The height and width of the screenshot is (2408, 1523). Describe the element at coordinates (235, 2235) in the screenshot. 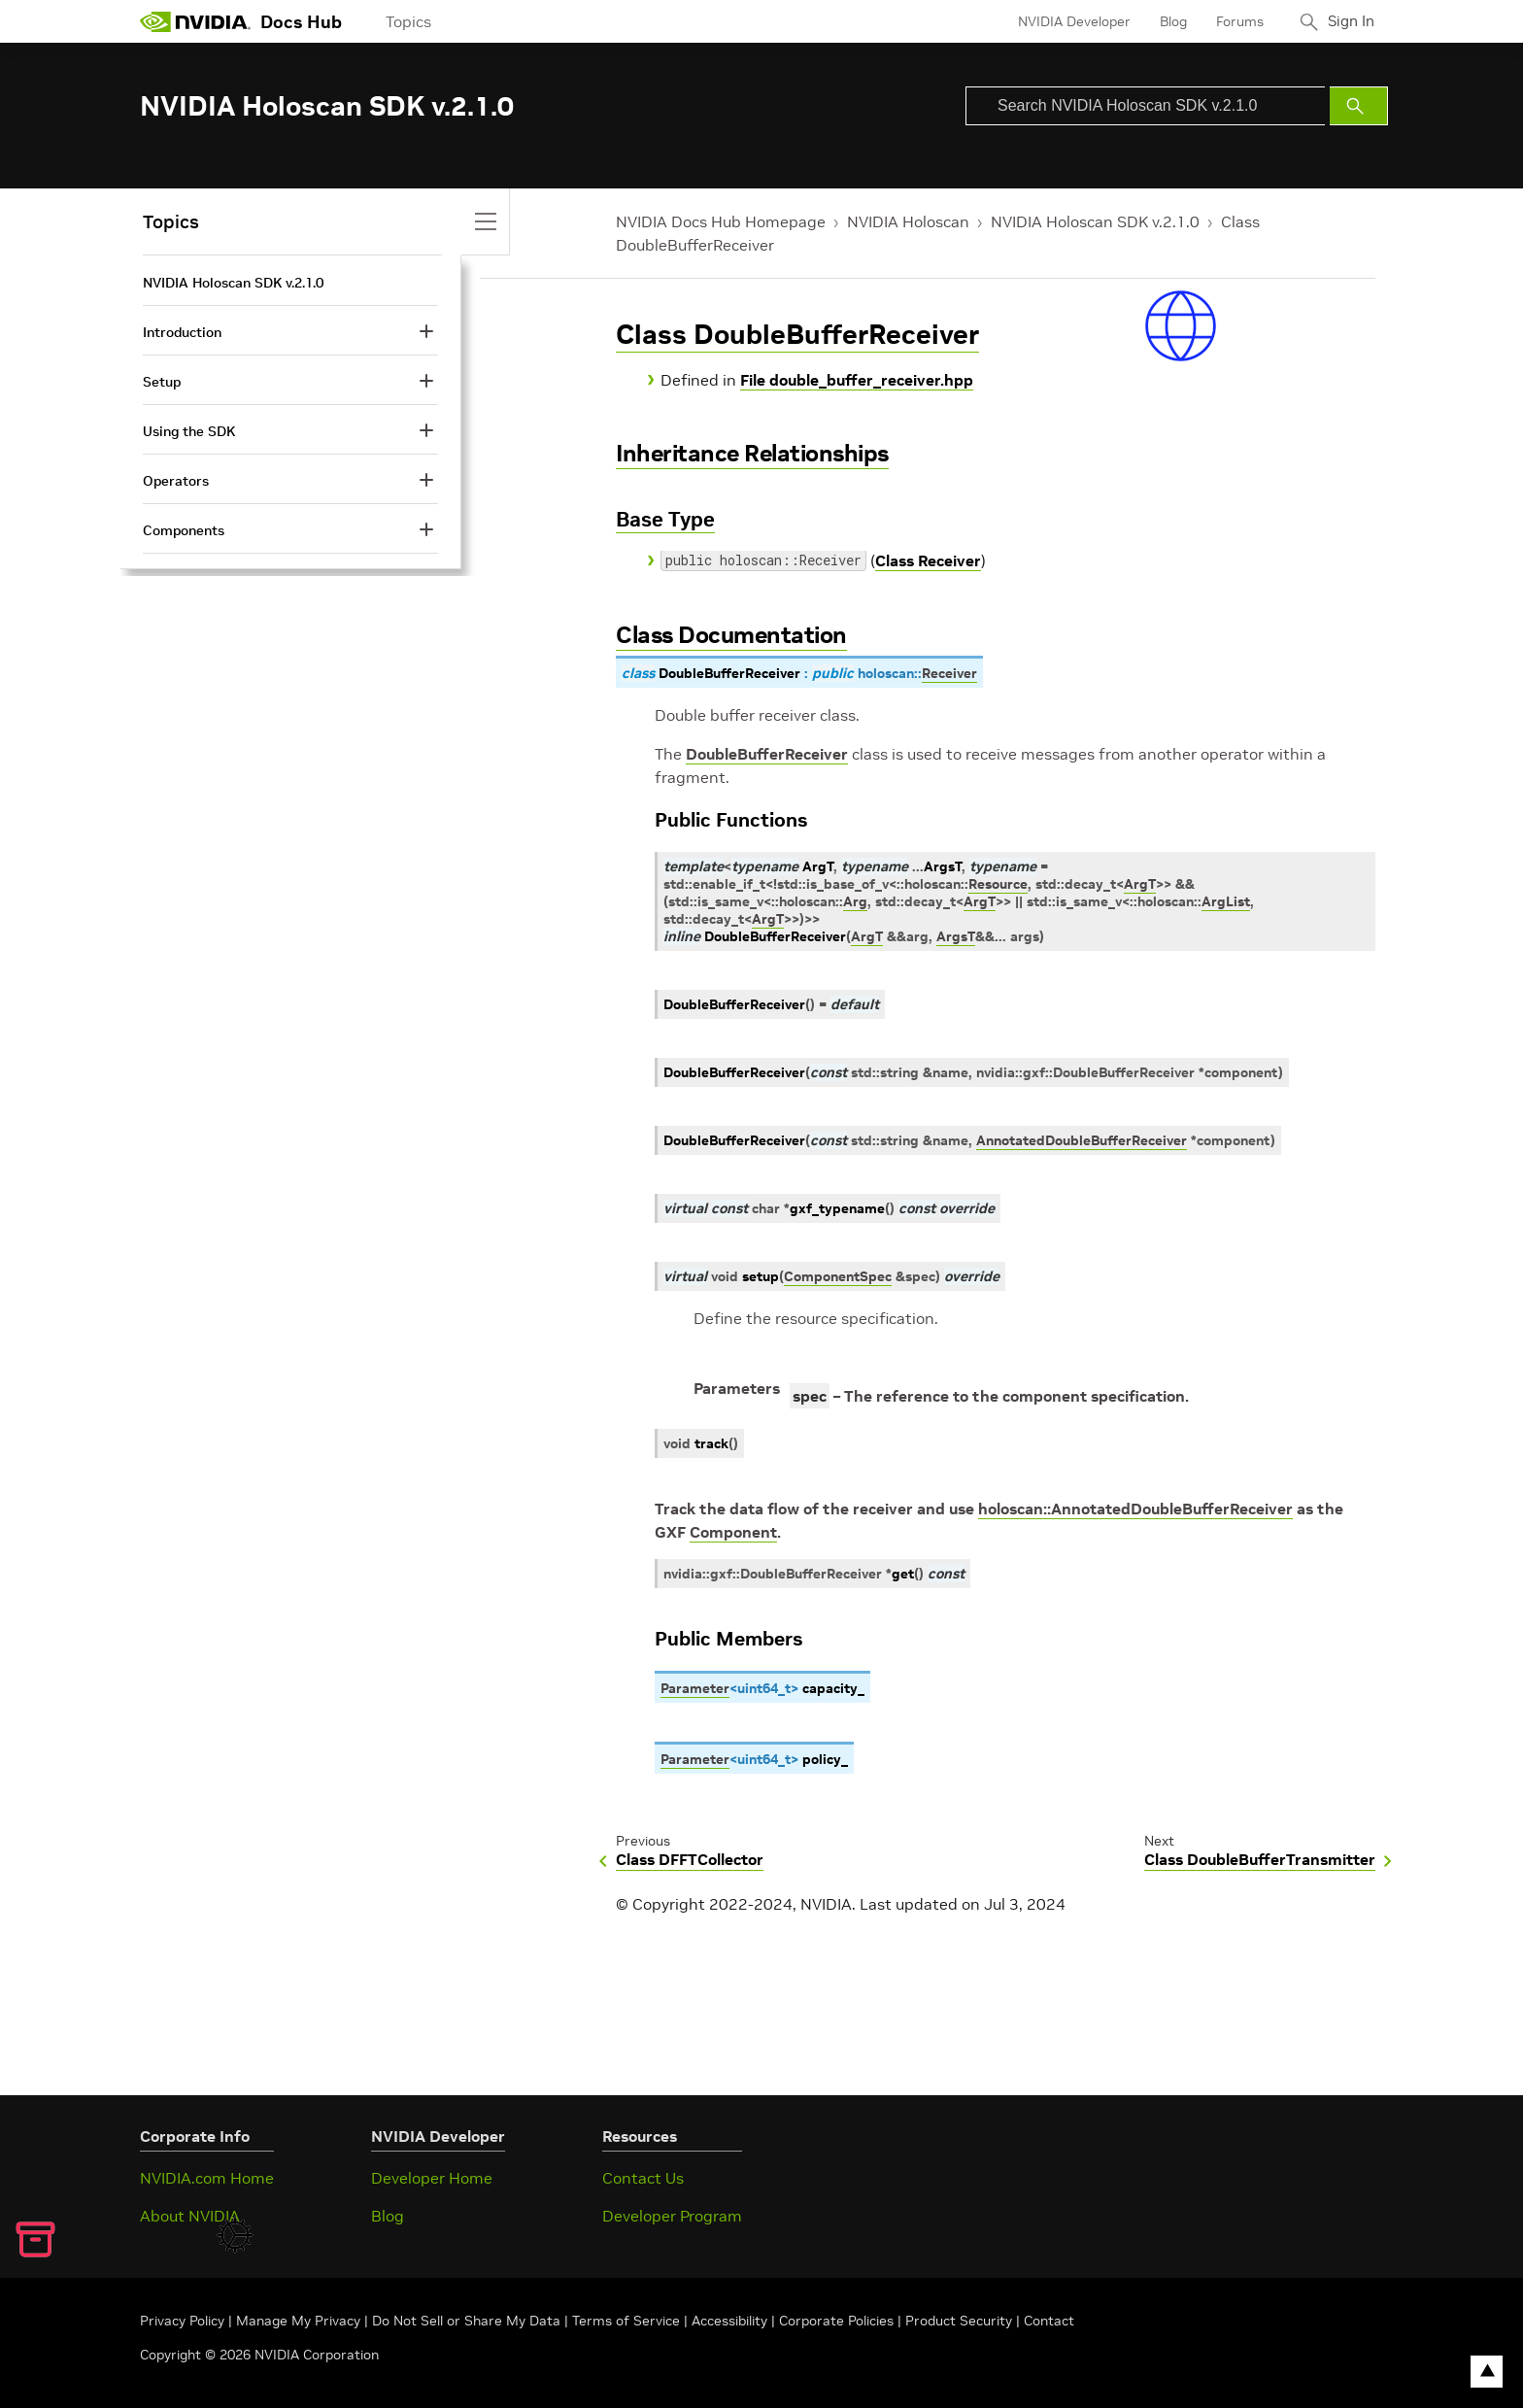

I see `access settings or preferences` at that location.